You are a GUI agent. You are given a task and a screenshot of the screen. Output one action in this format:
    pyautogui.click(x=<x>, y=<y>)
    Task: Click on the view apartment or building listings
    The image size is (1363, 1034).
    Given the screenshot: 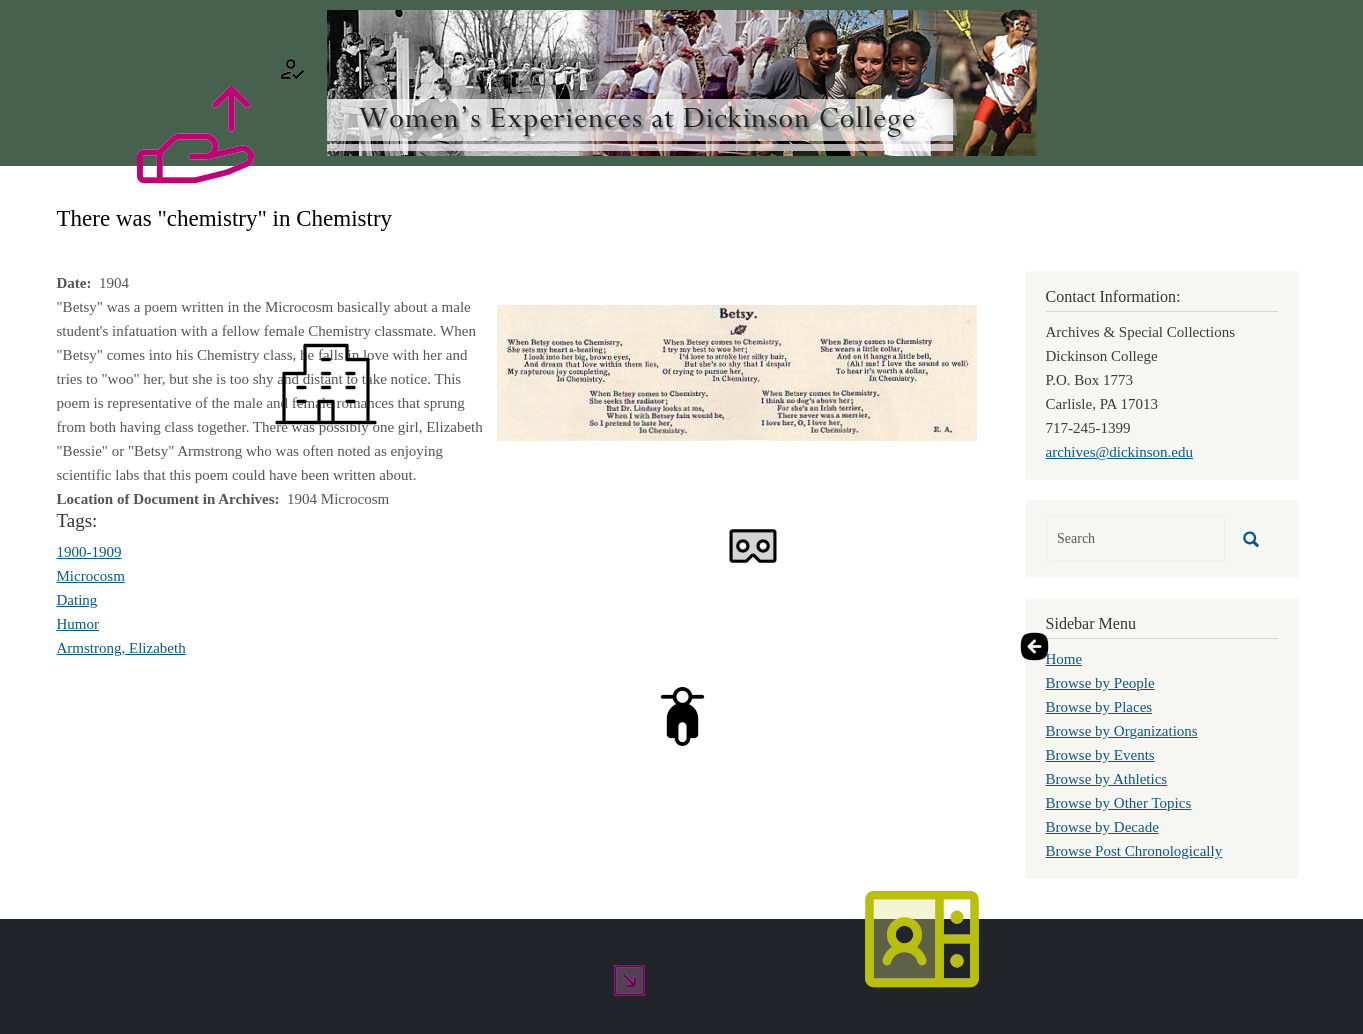 What is the action you would take?
    pyautogui.click(x=326, y=384)
    